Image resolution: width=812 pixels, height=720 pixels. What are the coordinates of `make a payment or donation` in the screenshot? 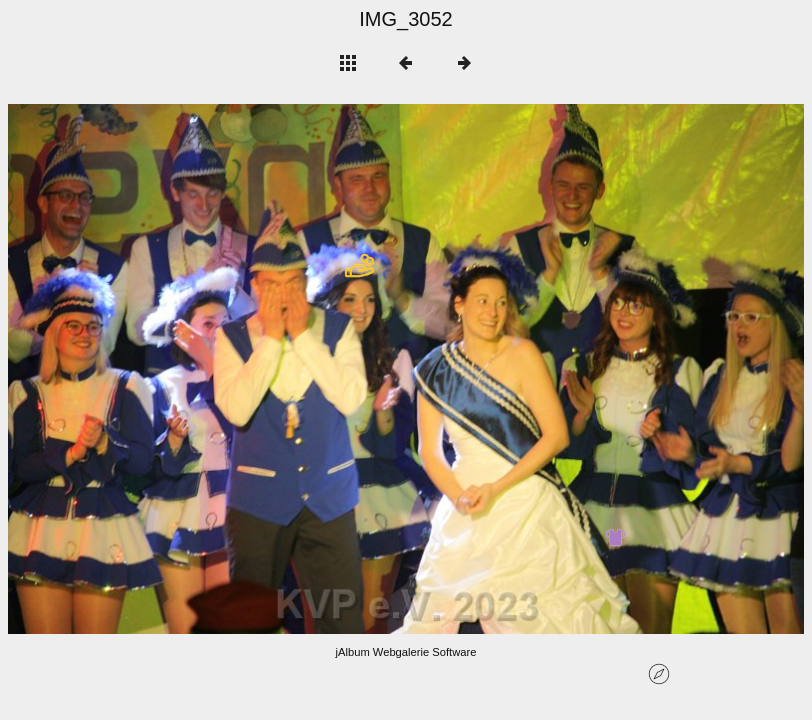 It's located at (360, 266).